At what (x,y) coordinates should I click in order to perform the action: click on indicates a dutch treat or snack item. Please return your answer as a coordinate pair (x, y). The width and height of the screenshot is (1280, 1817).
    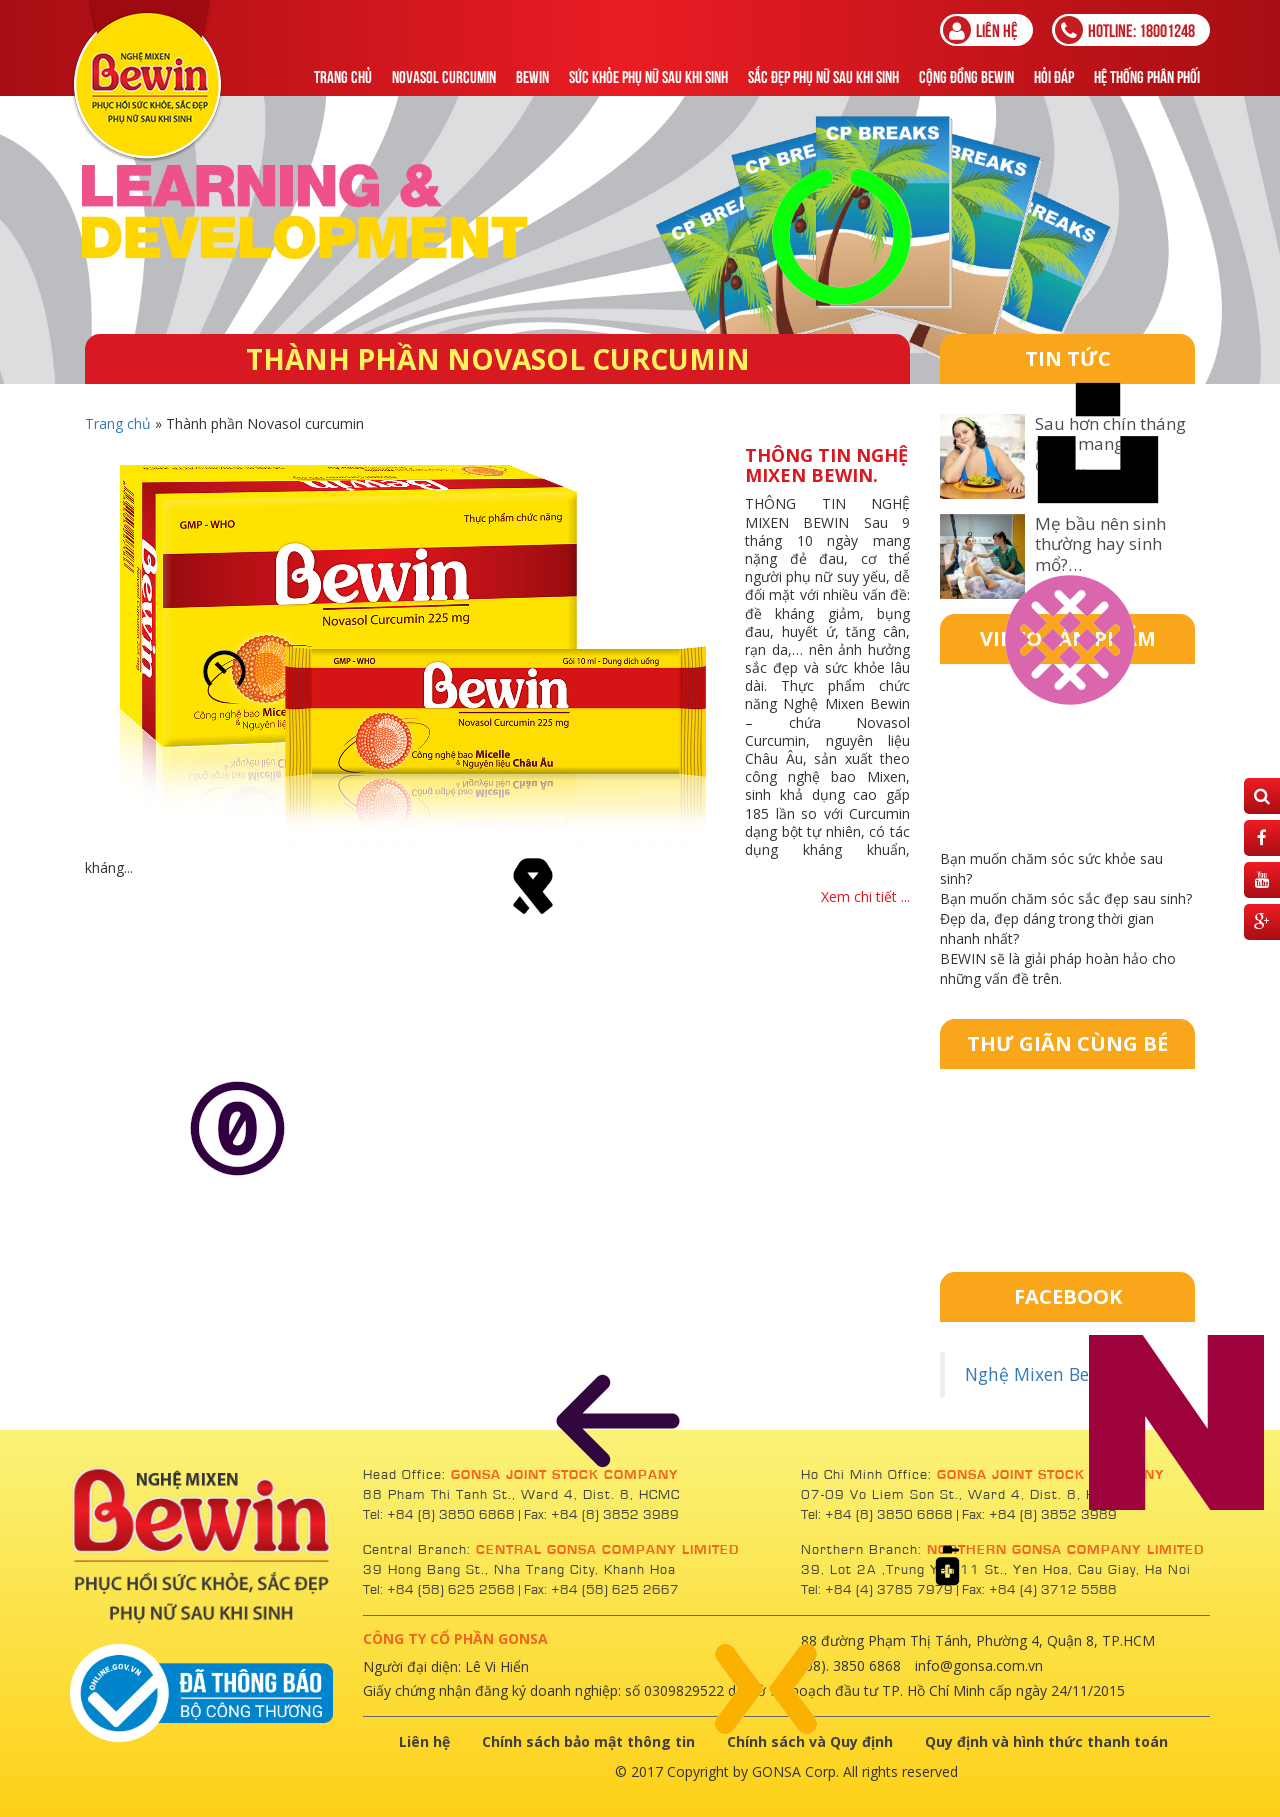
    Looking at the image, I should click on (1070, 640).